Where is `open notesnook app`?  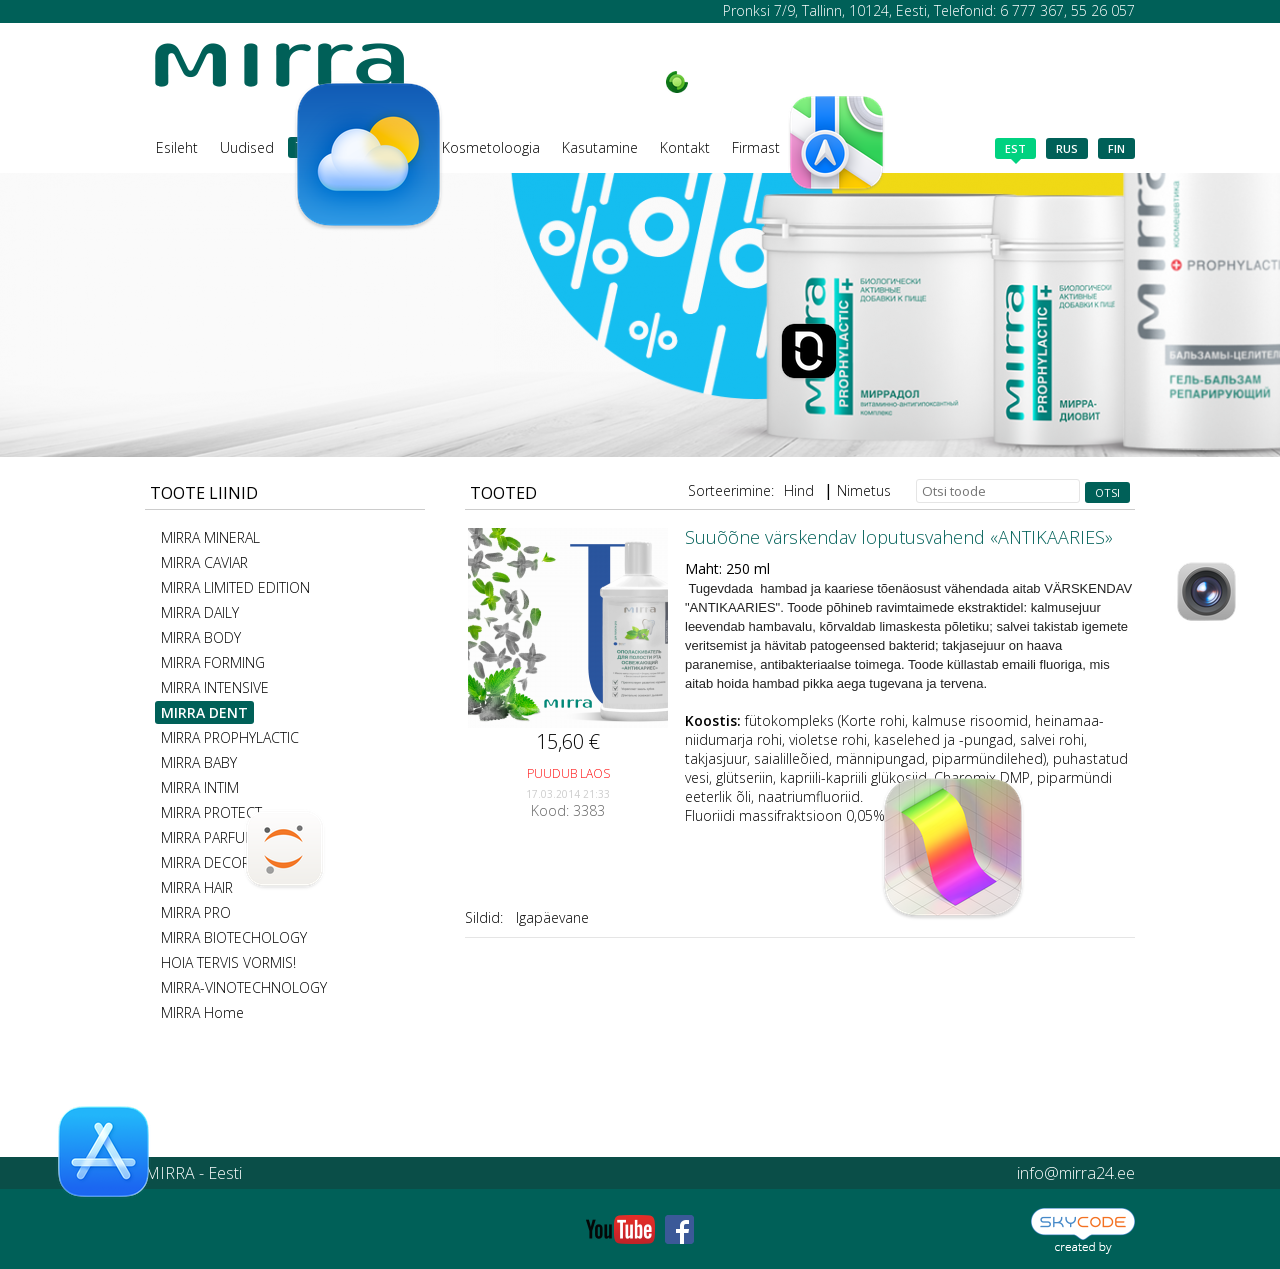 open notesnook app is located at coordinates (809, 351).